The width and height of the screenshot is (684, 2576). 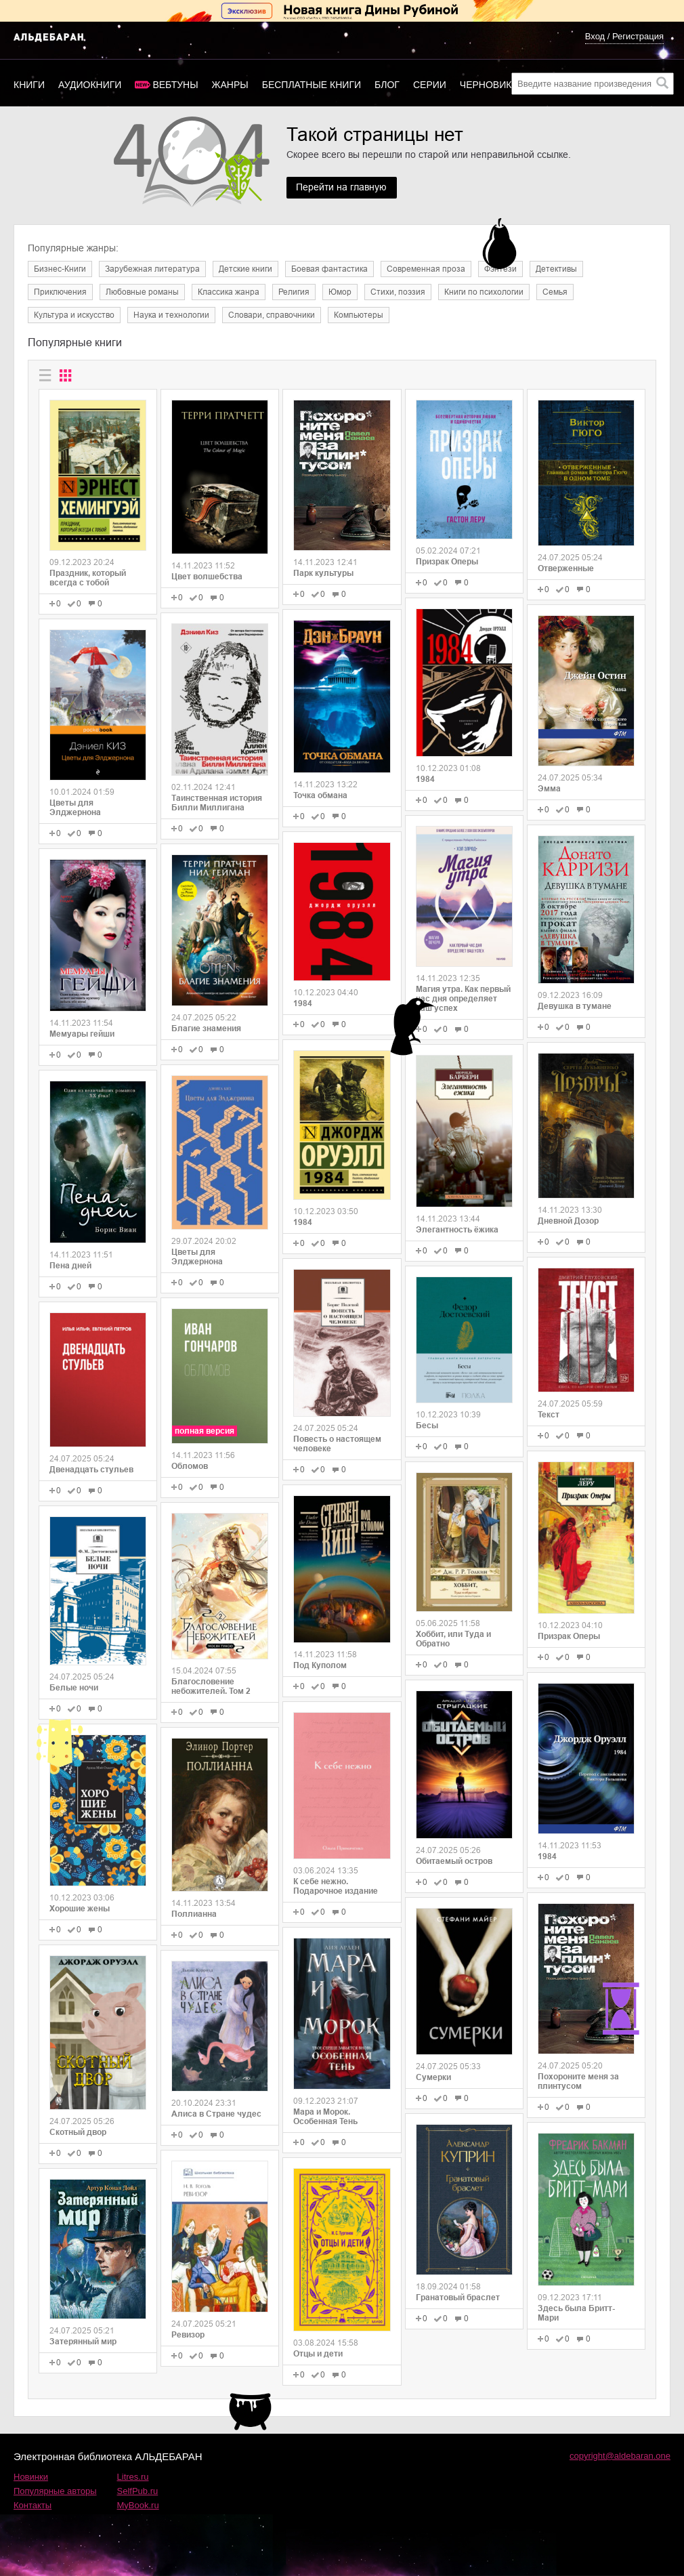 I want to click on indicates a loading or processing state, so click(x=620, y=2008).